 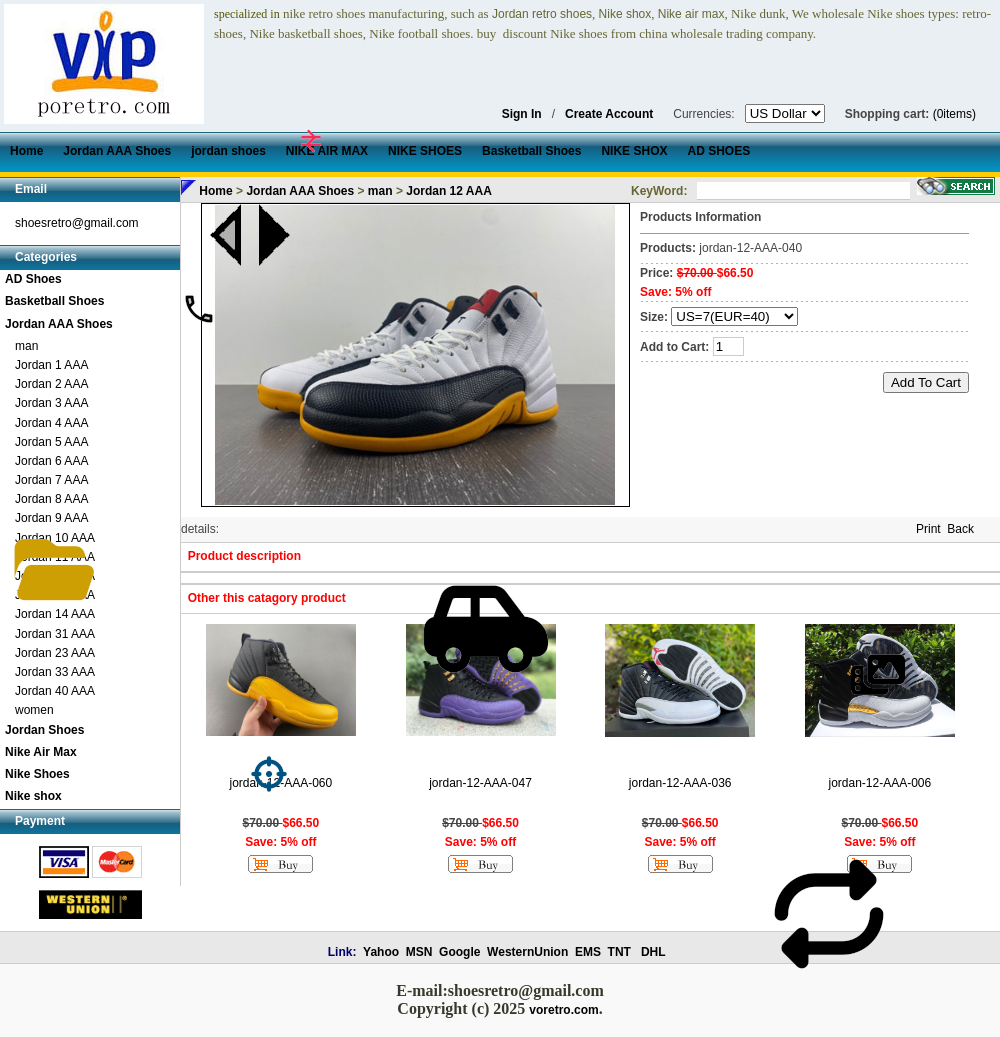 What do you see at coordinates (311, 141) in the screenshot?
I see `indicates a railway or train station` at bounding box center [311, 141].